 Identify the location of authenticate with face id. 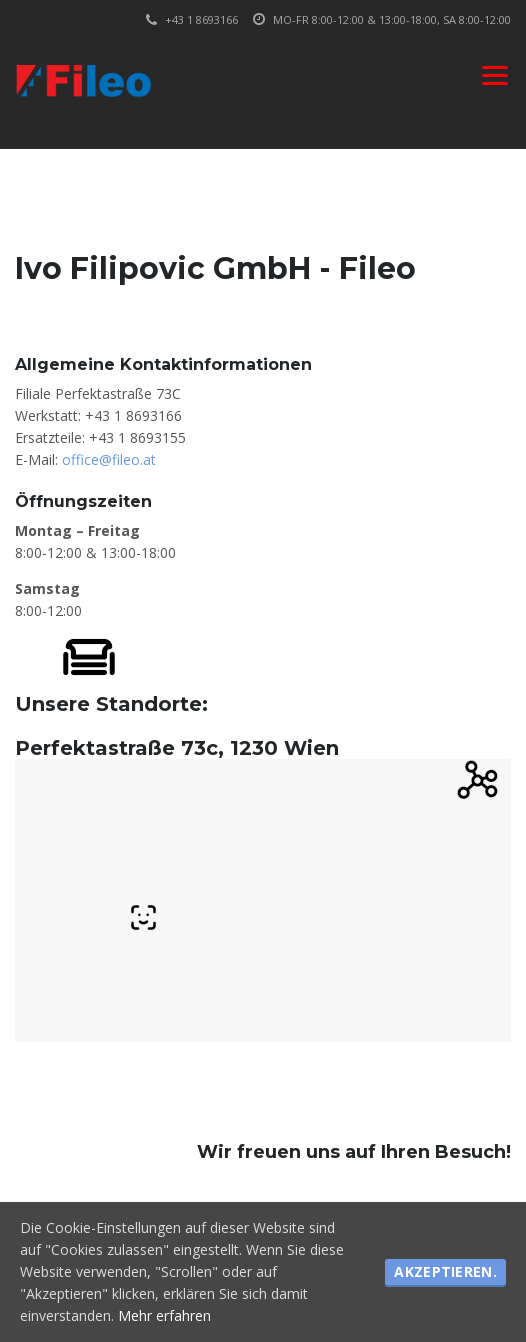
(143, 917).